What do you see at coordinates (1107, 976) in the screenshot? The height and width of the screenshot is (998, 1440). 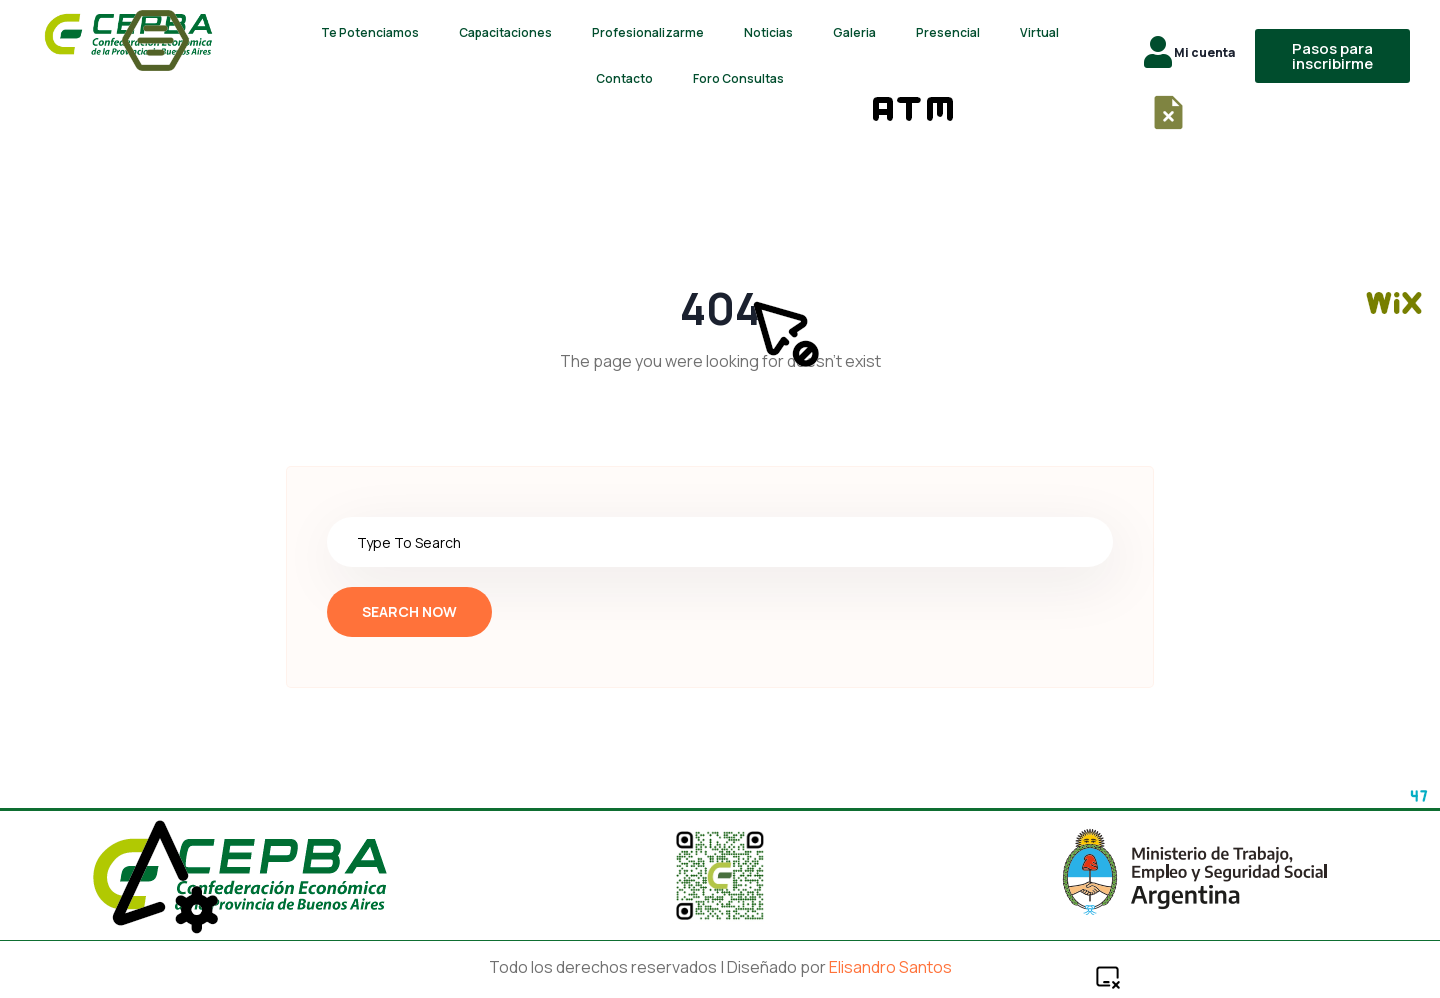 I see `disconnect or remove iPad from horizontal display` at bounding box center [1107, 976].